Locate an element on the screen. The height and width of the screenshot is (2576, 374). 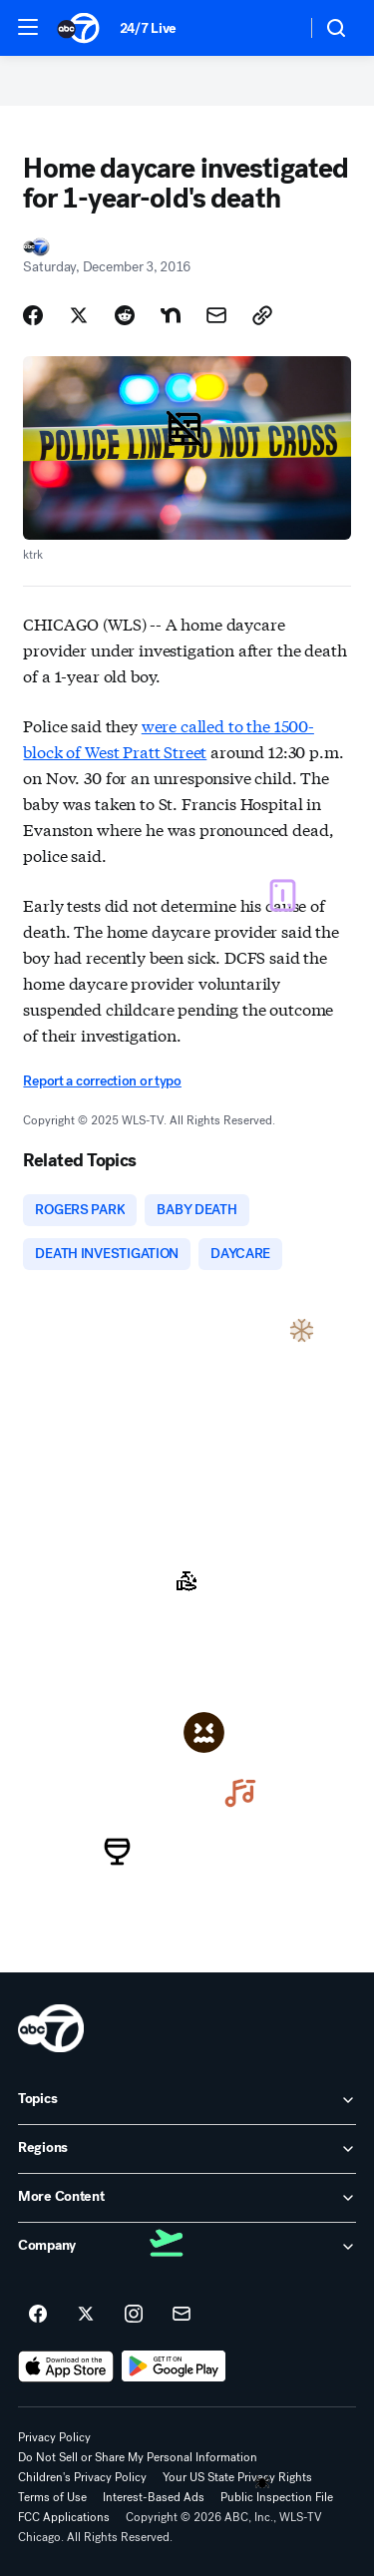
view departing flights is located at coordinates (167, 2242).